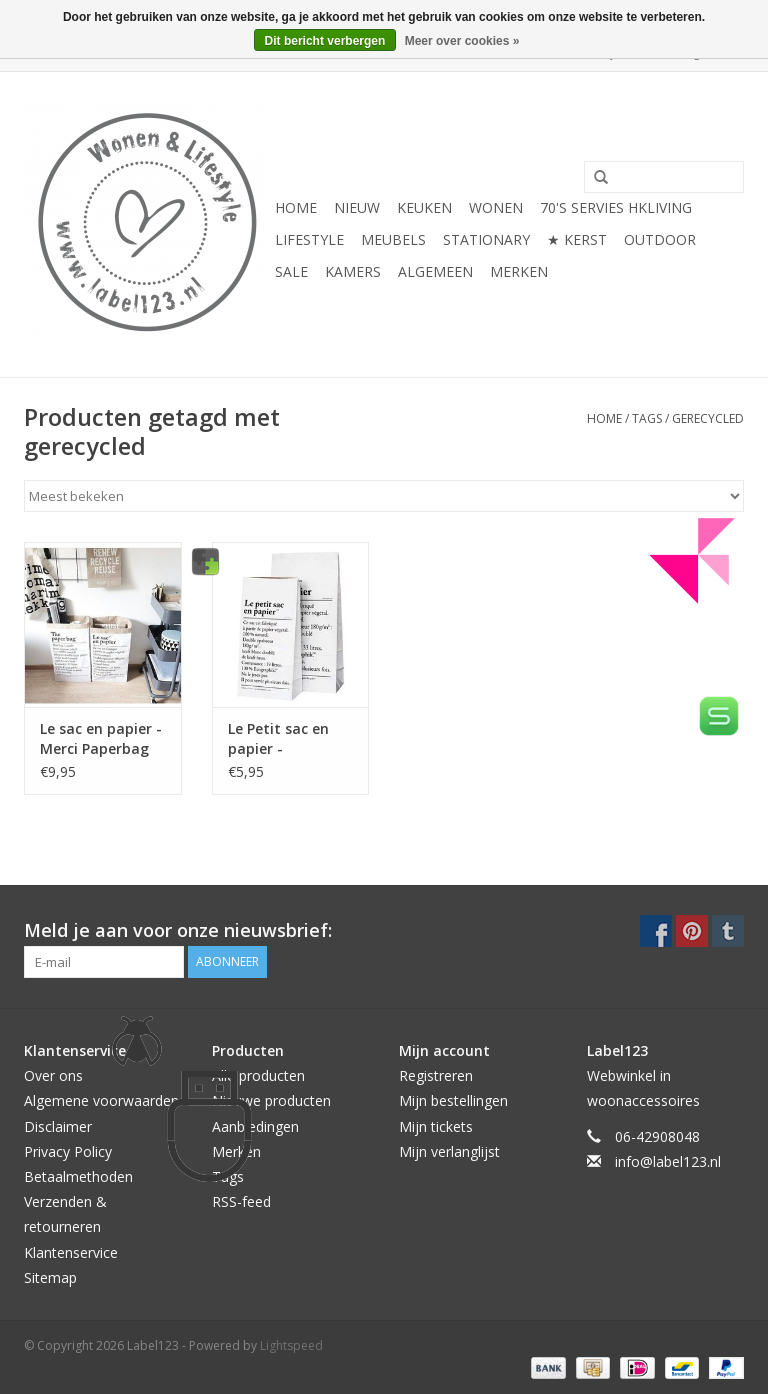 The image size is (768, 1394). I want to click on open extension manager app, so click(205, 561).